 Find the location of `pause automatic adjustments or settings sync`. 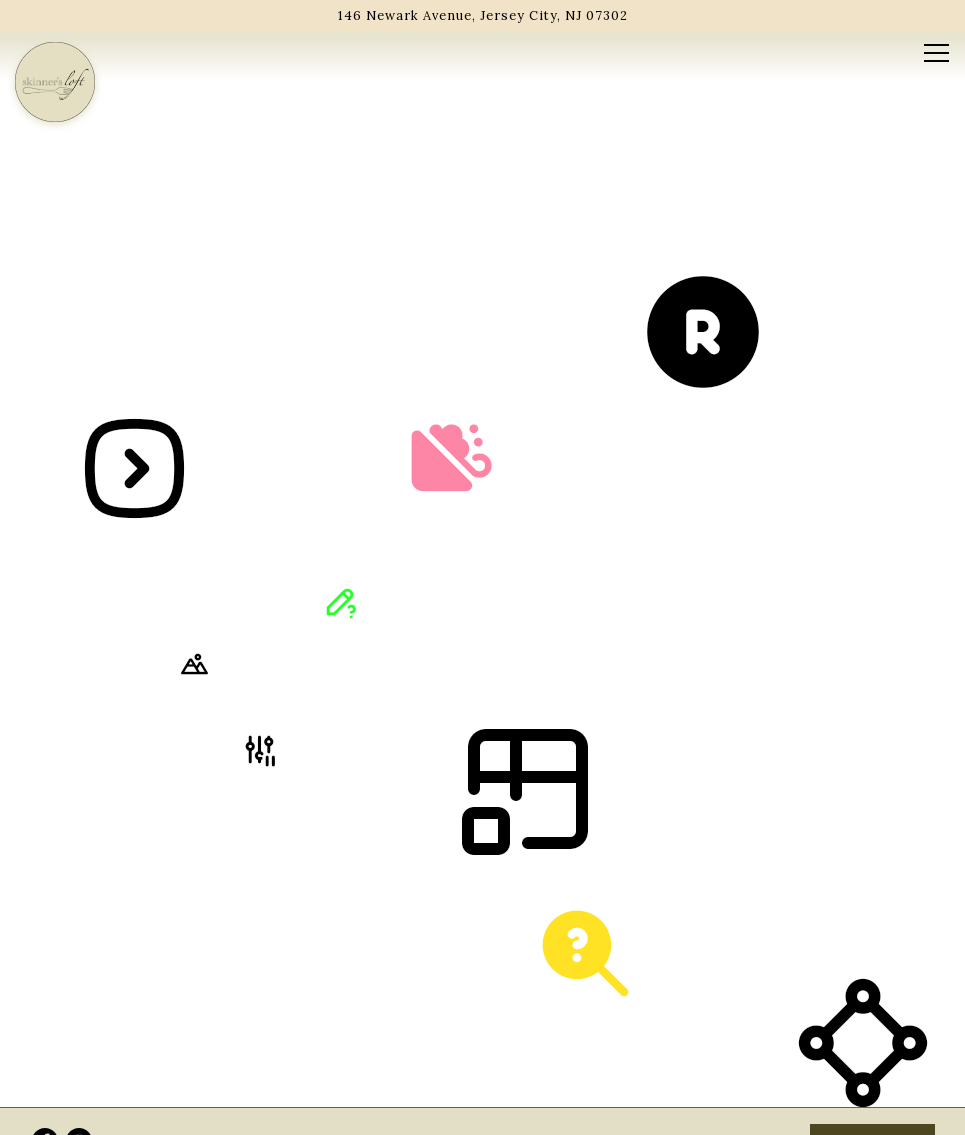

pause automatic adjustments or settings sync is located at coordinates (259, 749).